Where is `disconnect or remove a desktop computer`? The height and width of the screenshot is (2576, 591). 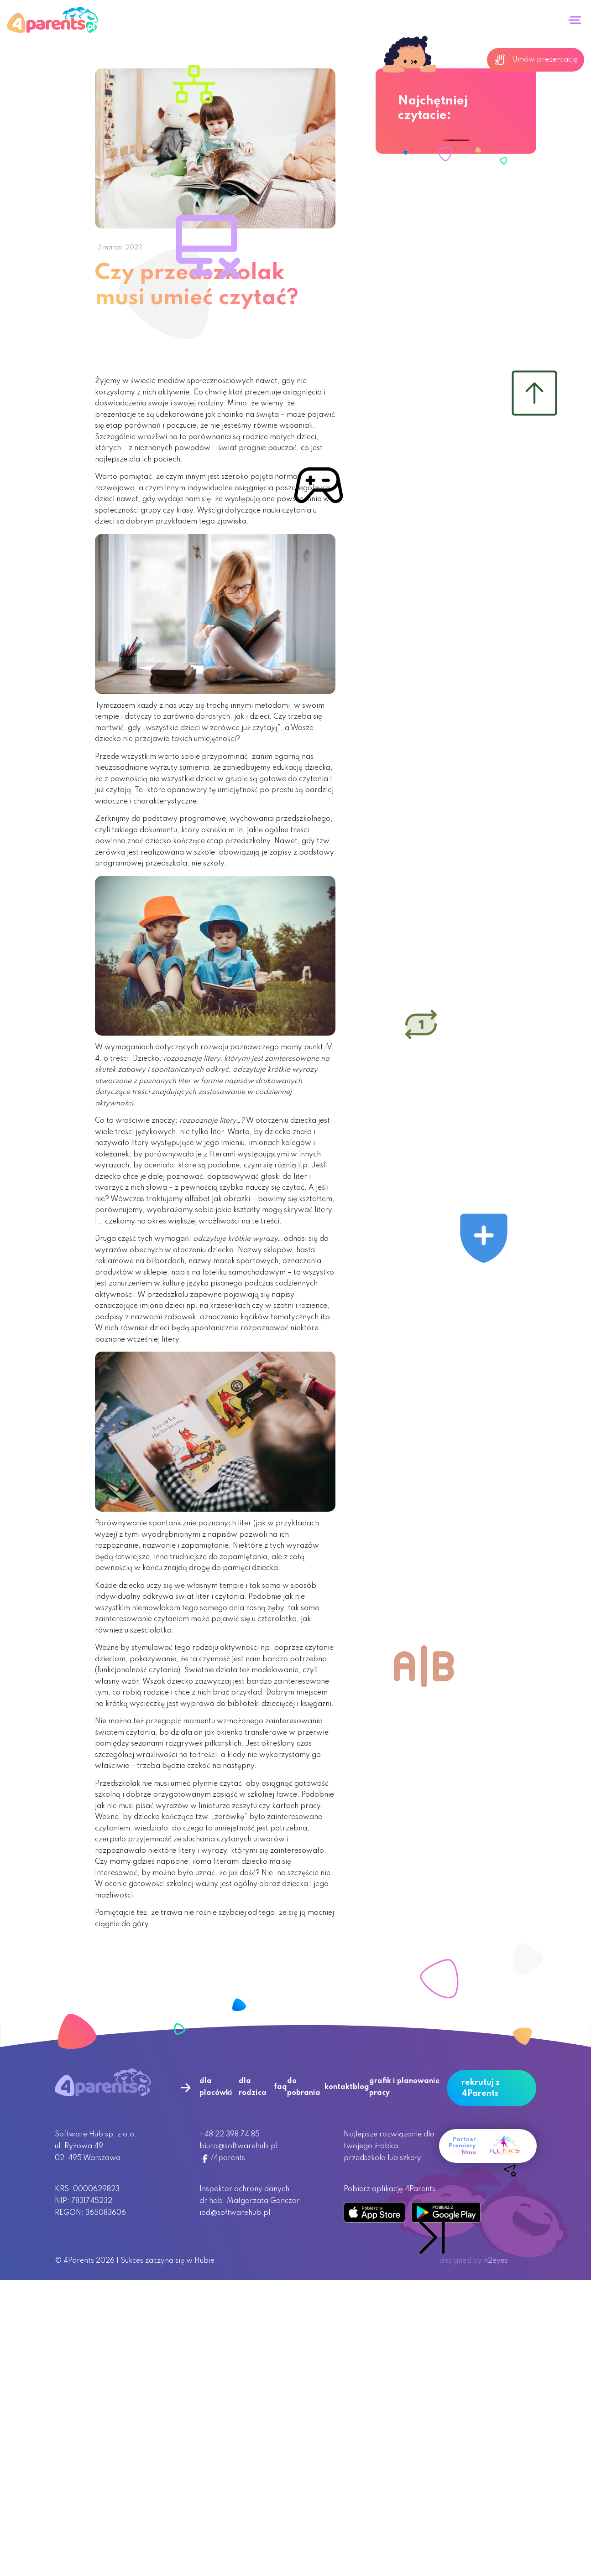 disconnect or remove a desktop computer is located at coordinates (206, 245).